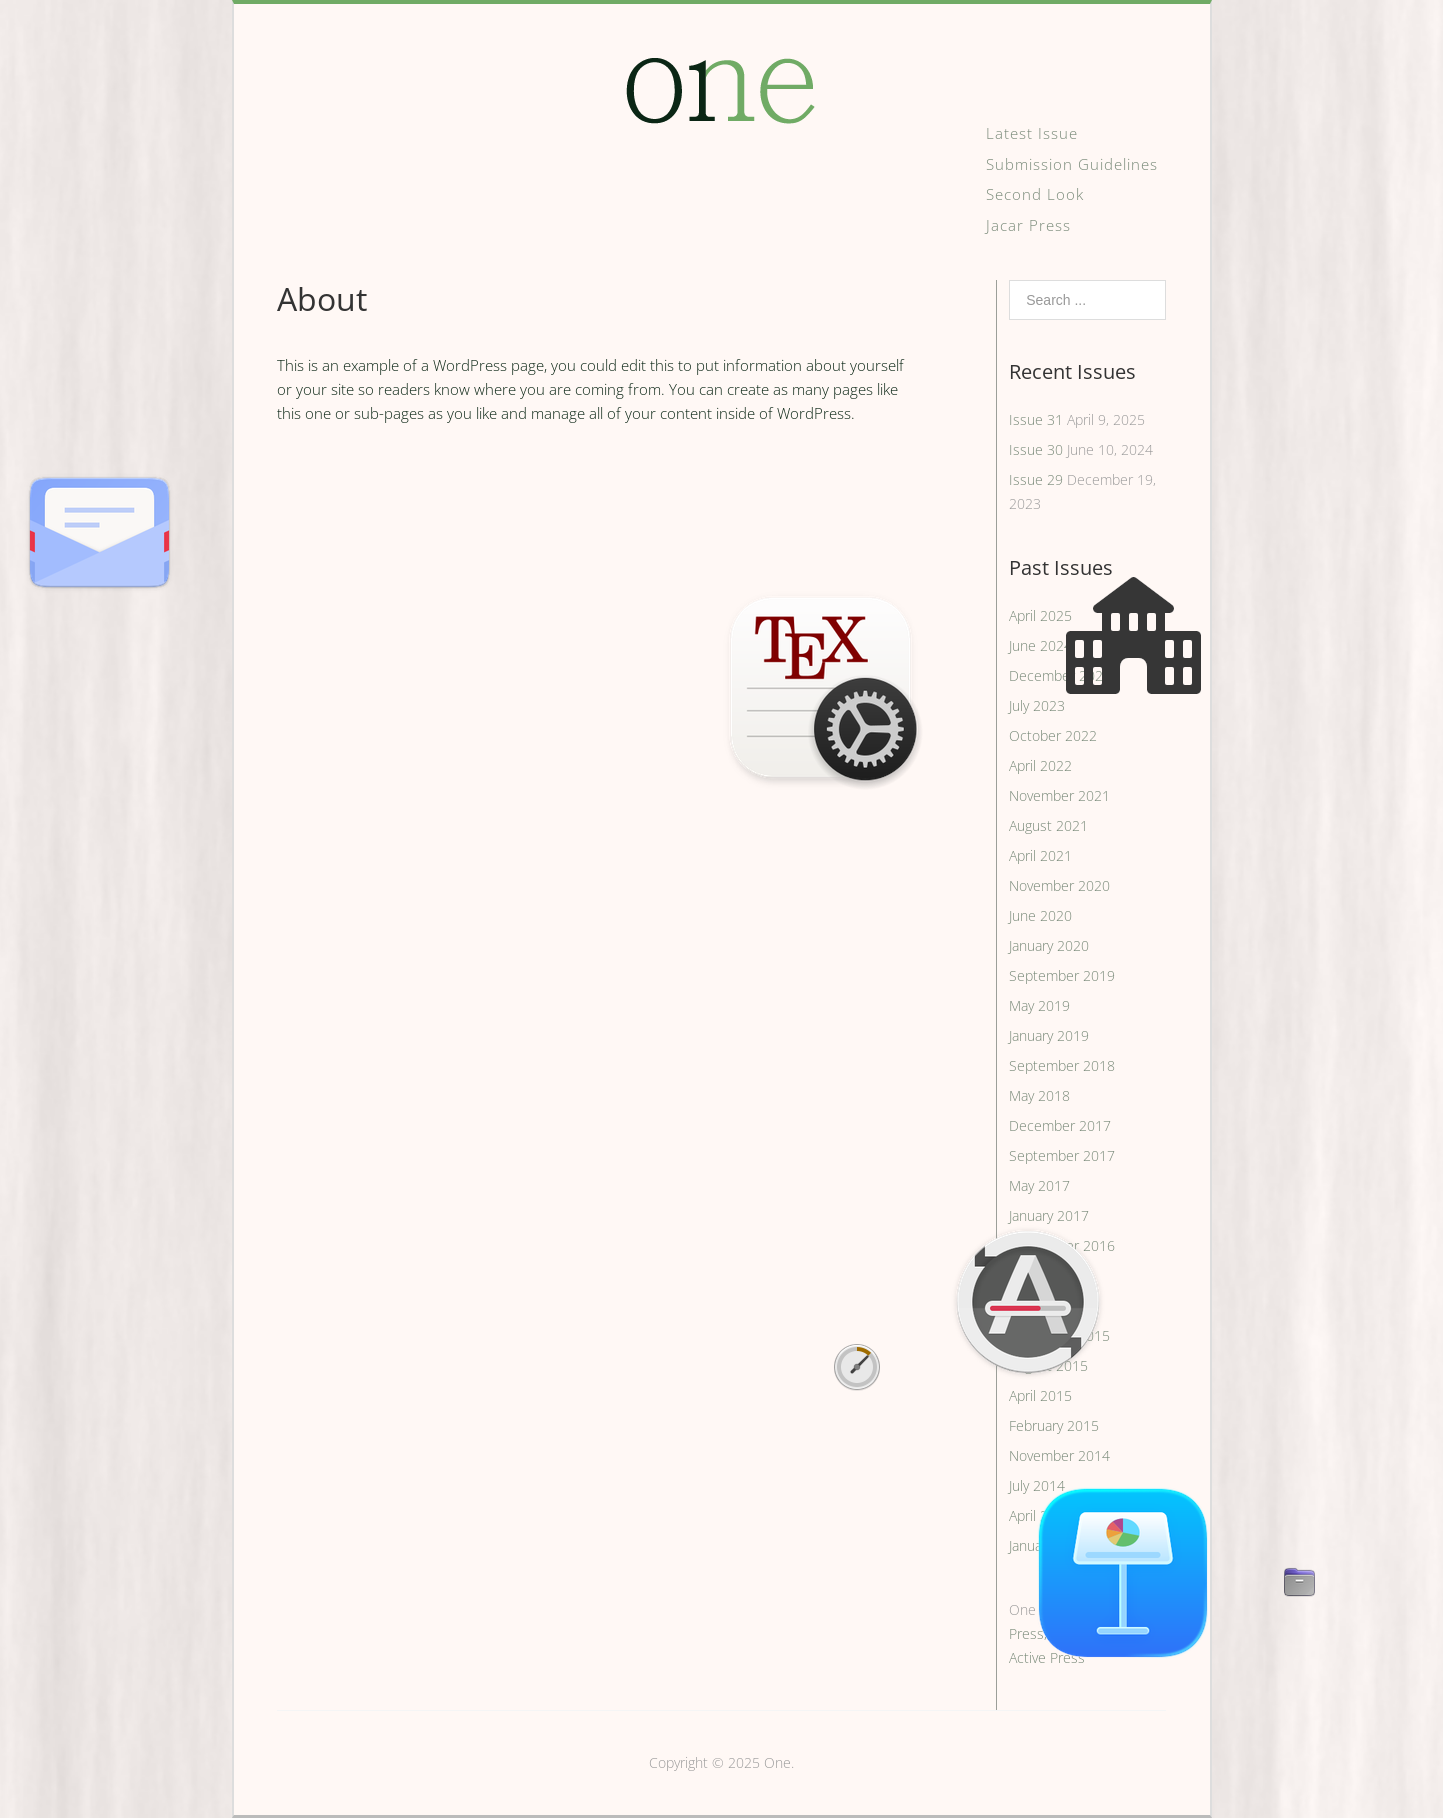 This screenshot has width=1443, height=1818. I want to click on open miktex console for managing tex distributions, so click(820, 687).